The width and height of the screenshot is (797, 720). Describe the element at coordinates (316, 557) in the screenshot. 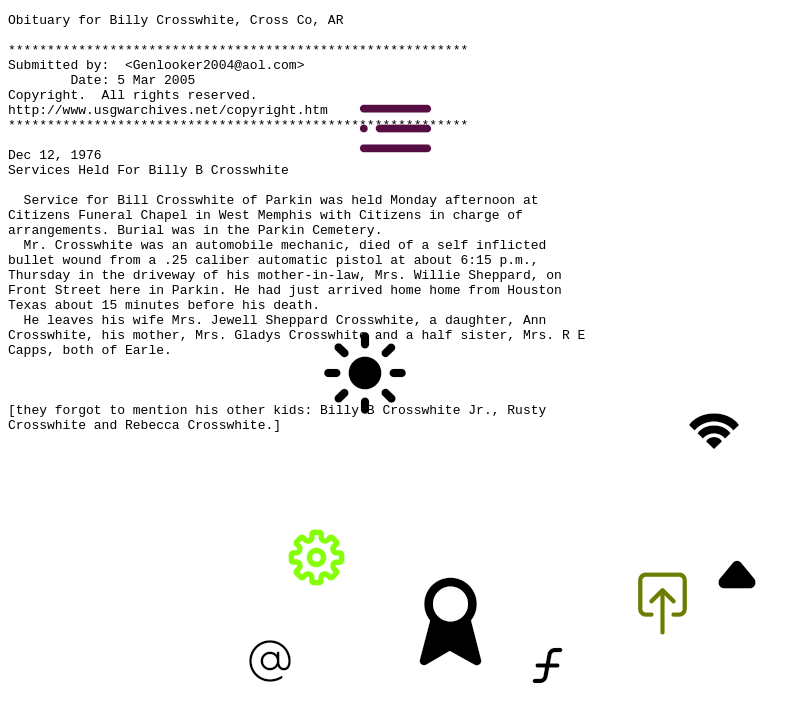

I see `access app settings` at that location.